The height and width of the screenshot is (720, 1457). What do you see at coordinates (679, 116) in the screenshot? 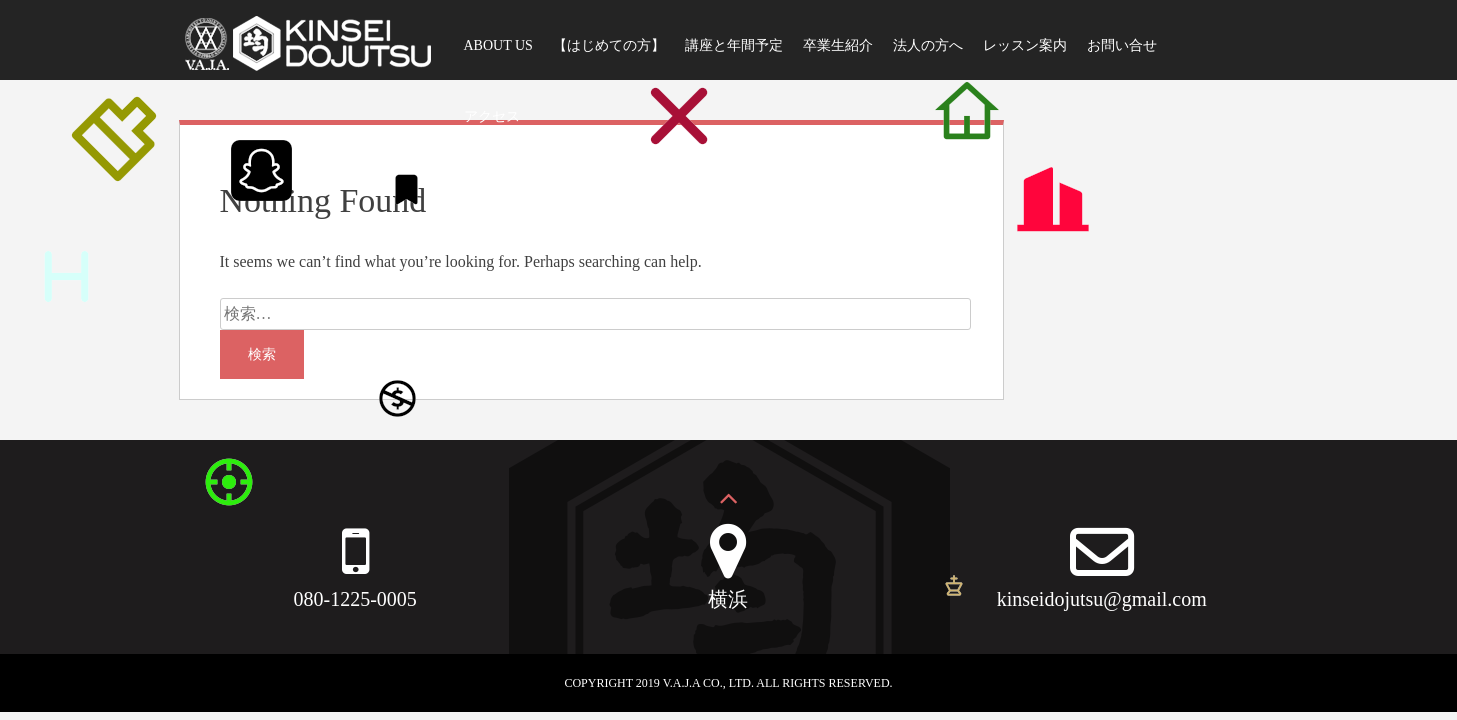
I see `close or dismiss a dialog` at bounding box center [679, 116].